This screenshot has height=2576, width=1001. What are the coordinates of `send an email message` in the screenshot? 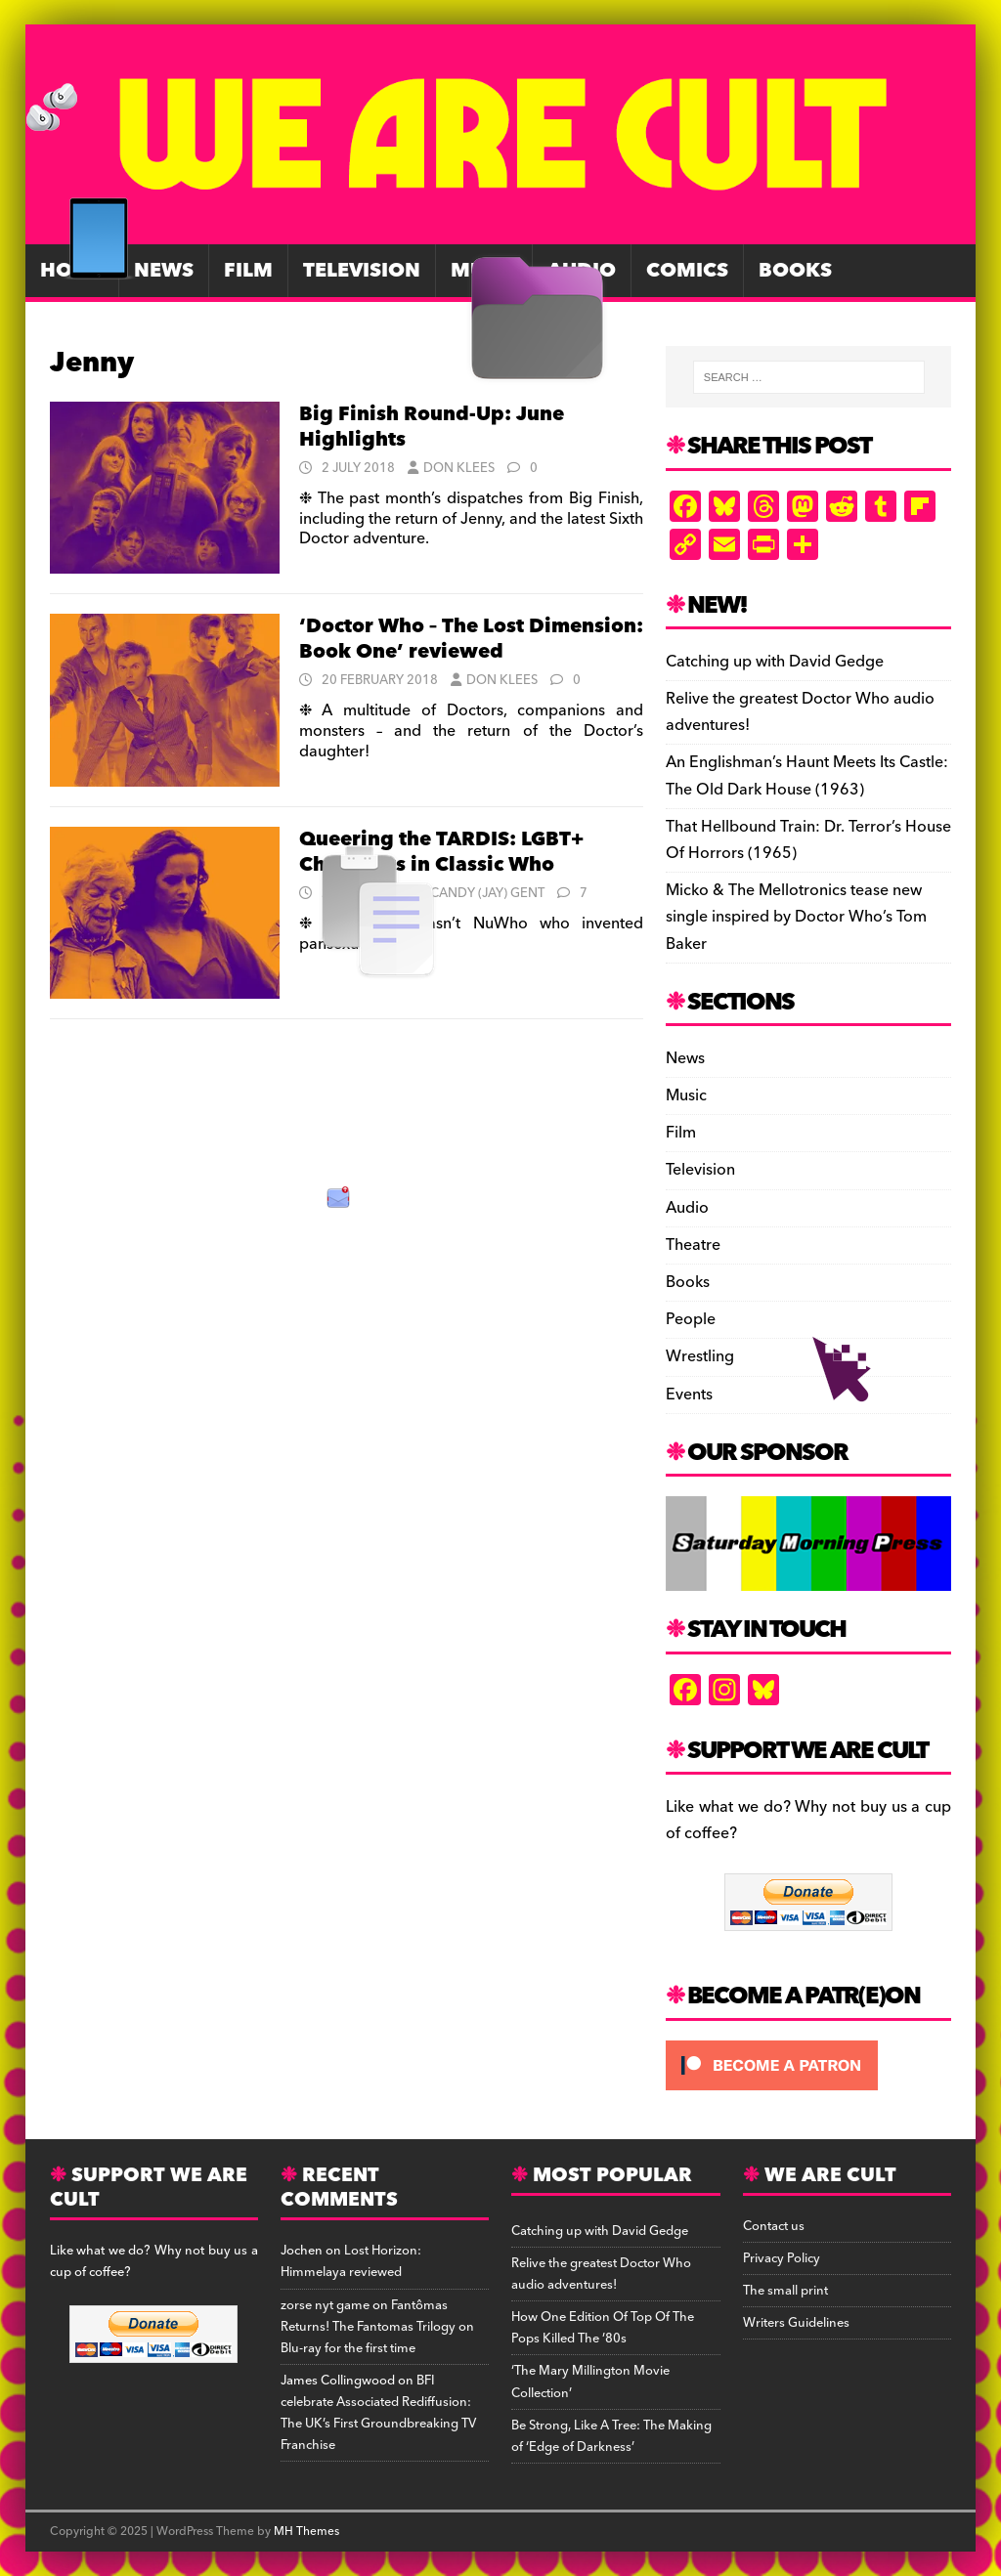 It's located at (338, 1198).